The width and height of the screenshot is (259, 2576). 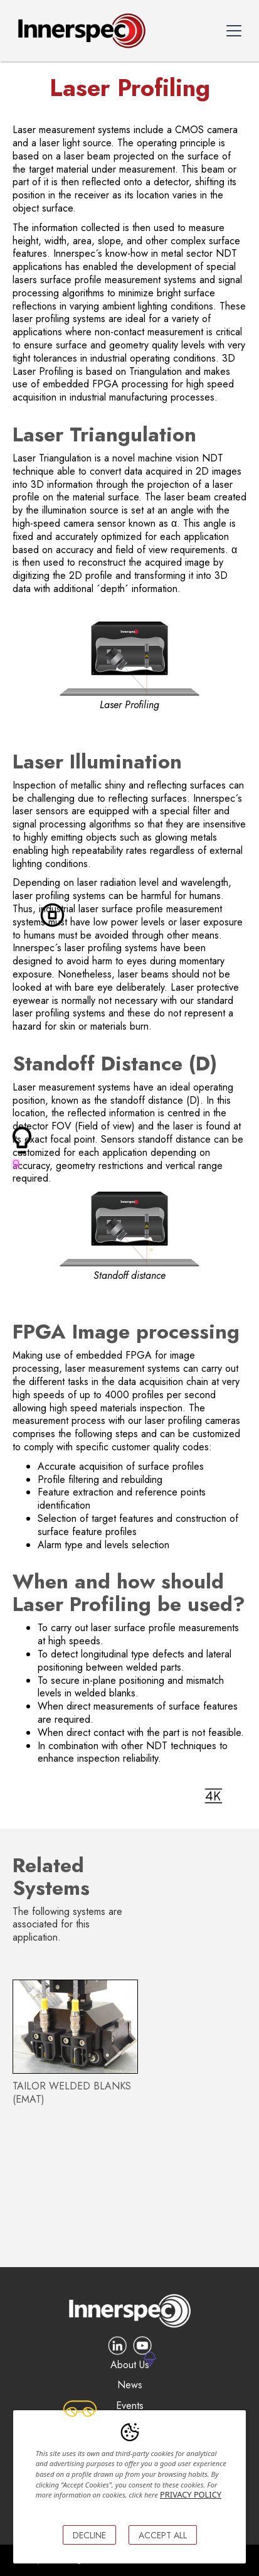 What do you see at coordinates (80, 2408) in the screenshot?
I see `access virtual reality or immersive mode` at bounding box center [80, 2408].